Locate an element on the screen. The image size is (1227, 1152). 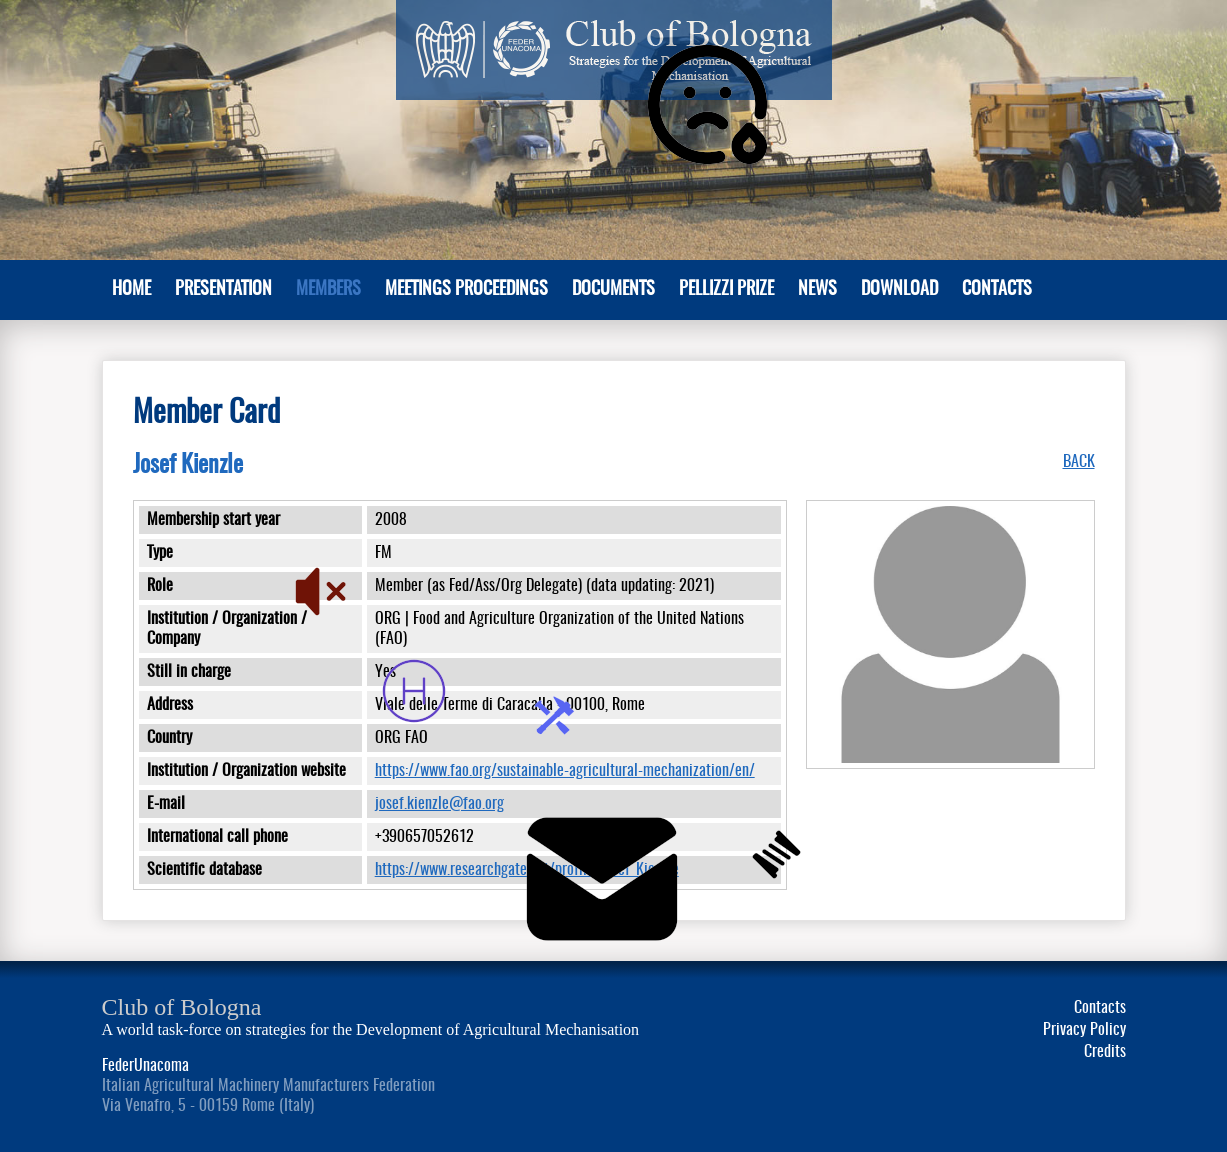
indicates a Discord staff member is located at coordinates (554, 715).